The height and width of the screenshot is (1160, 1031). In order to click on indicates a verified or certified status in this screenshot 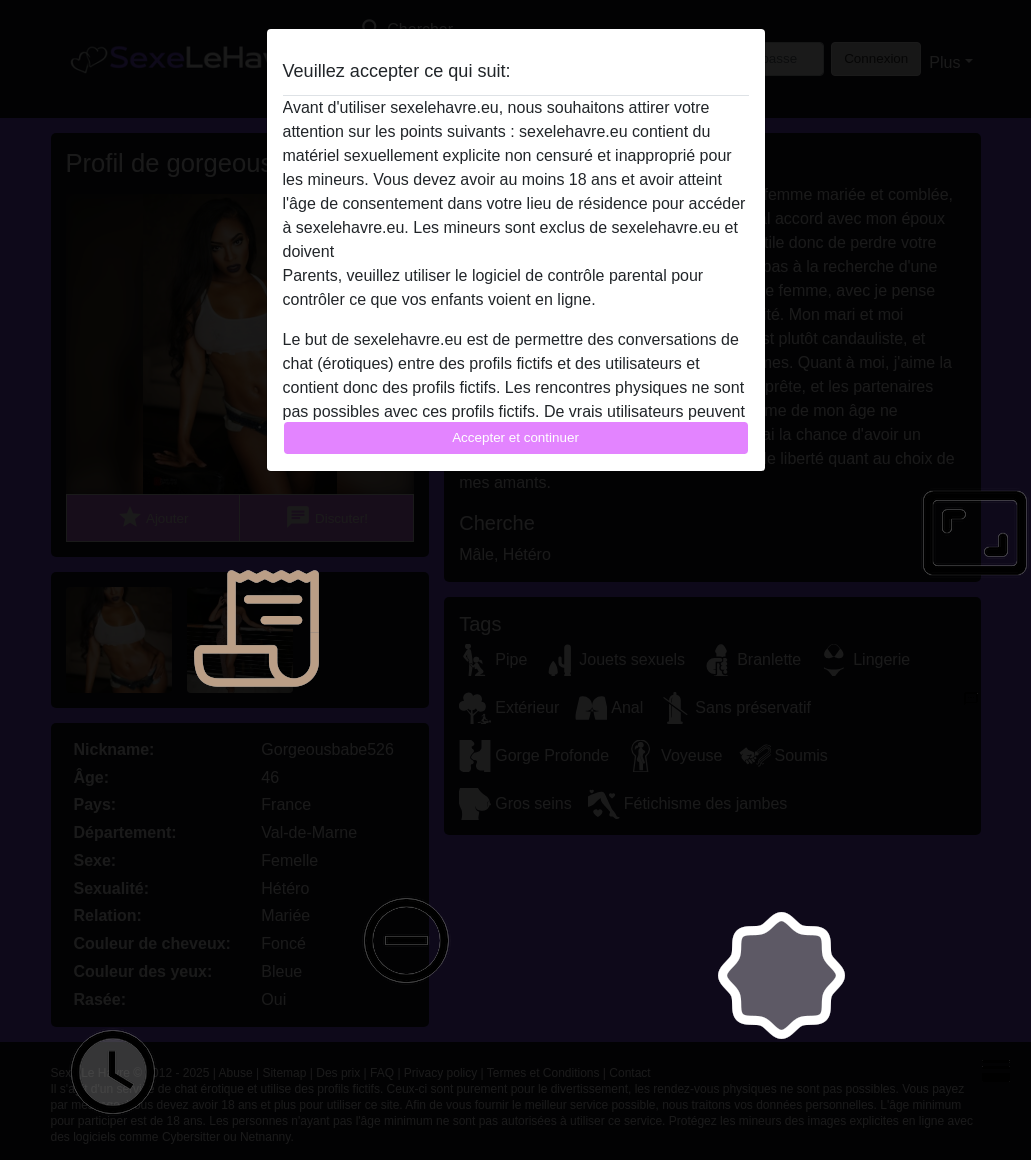, I will do `click(781, 975)`.